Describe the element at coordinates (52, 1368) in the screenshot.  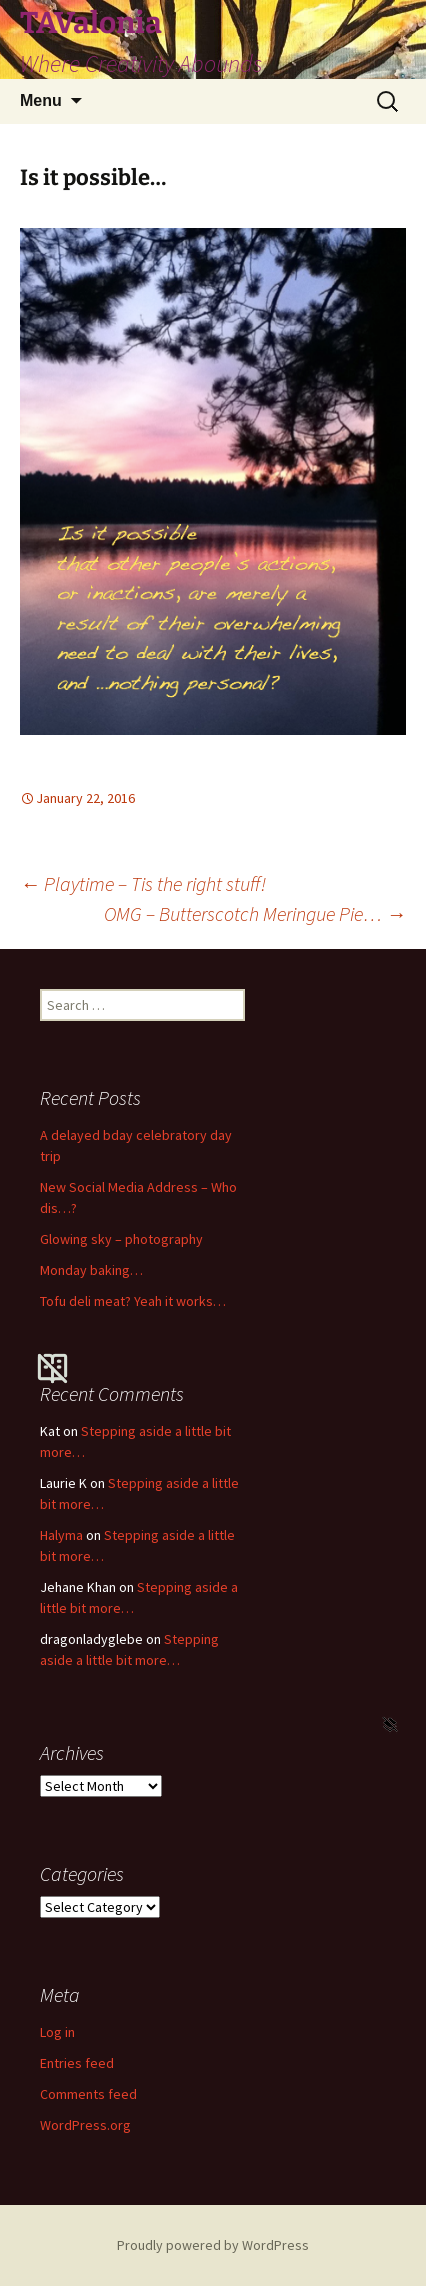
I see `disable vocabulary or dictionary feature` at that location.